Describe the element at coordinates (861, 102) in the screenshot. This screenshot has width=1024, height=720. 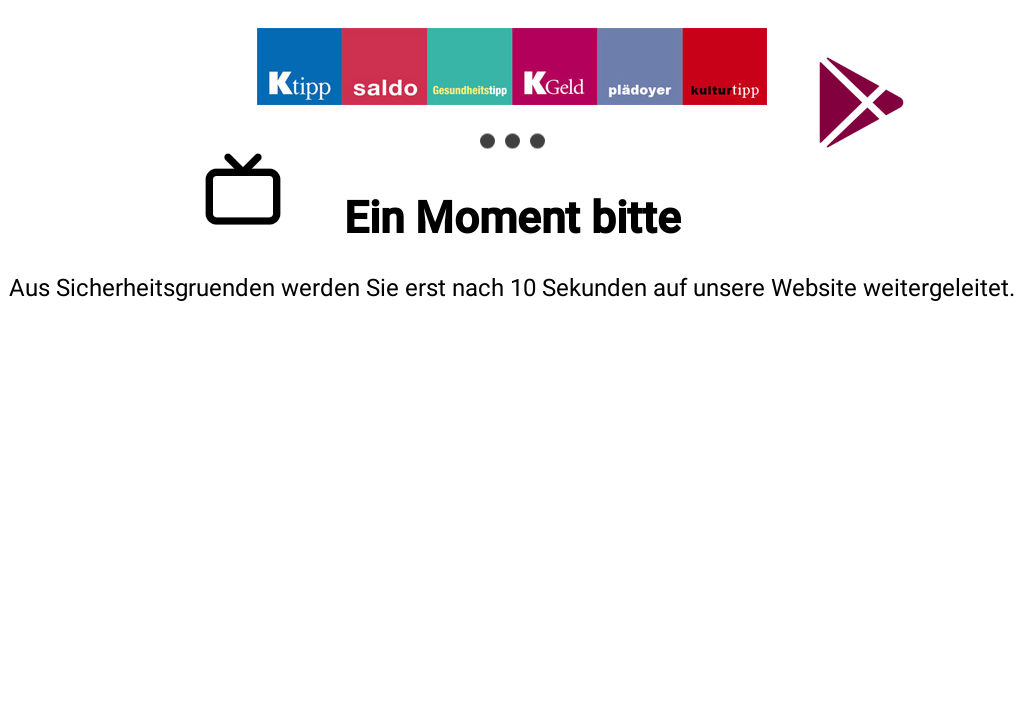
I see `open google play store` at that location.